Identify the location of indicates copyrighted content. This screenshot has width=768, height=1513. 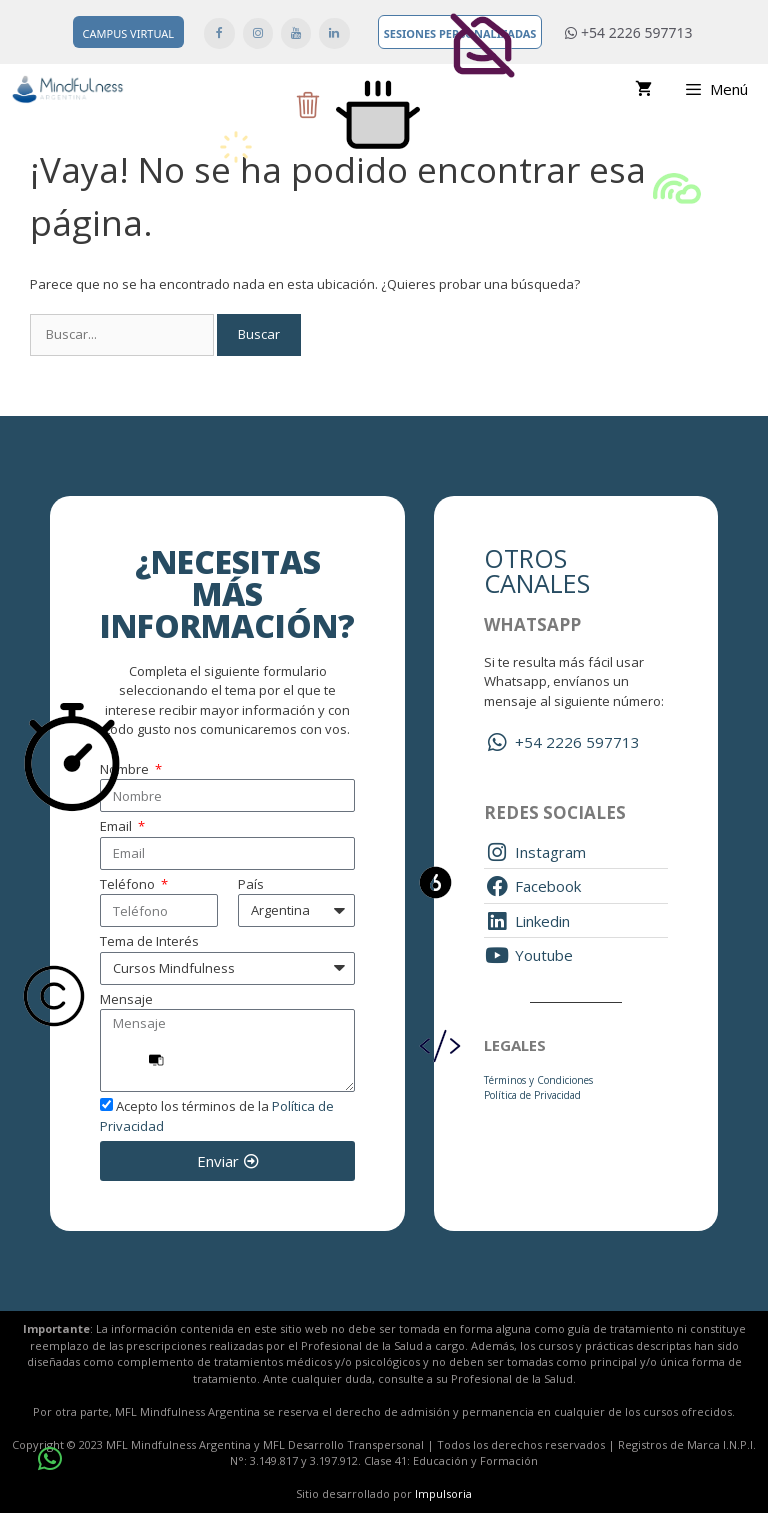
(54, 996).